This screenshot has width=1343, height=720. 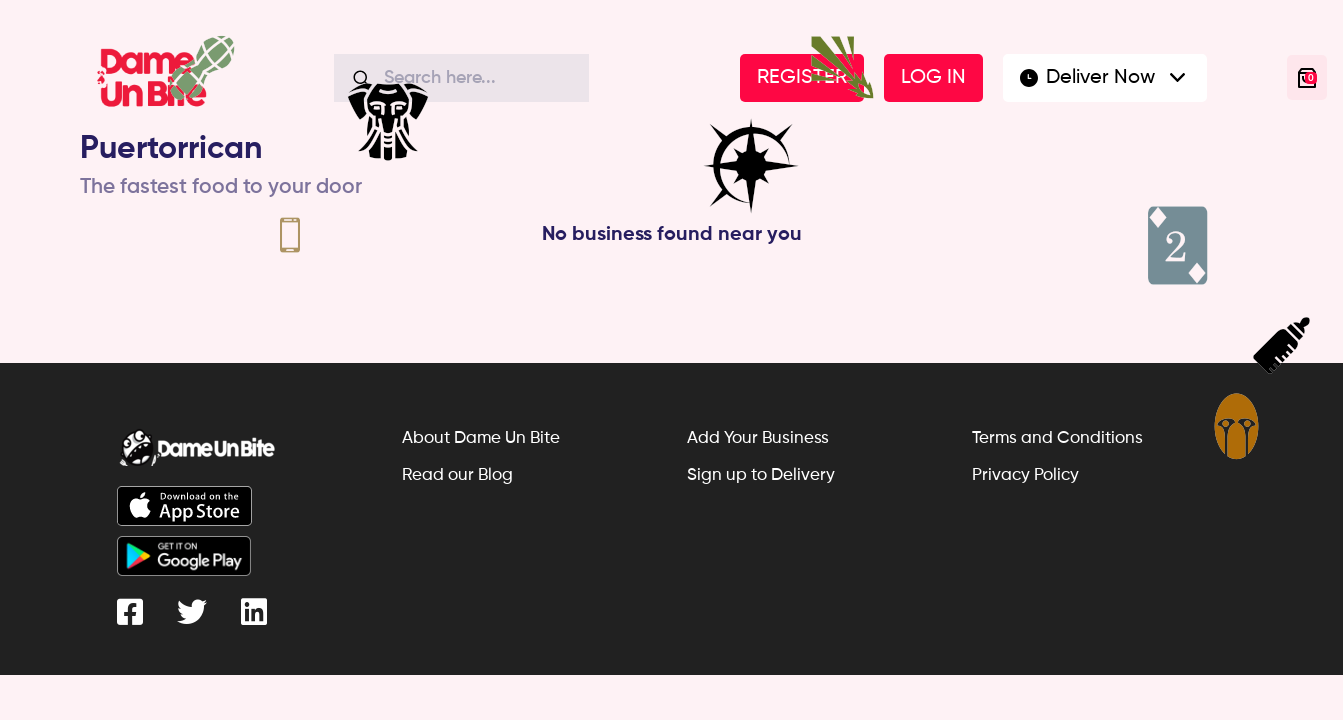 What do you see at coordinates (1281, 345) in the screenshot?
I see `track baby feeding schedule` at bounding box center [1281, 345].